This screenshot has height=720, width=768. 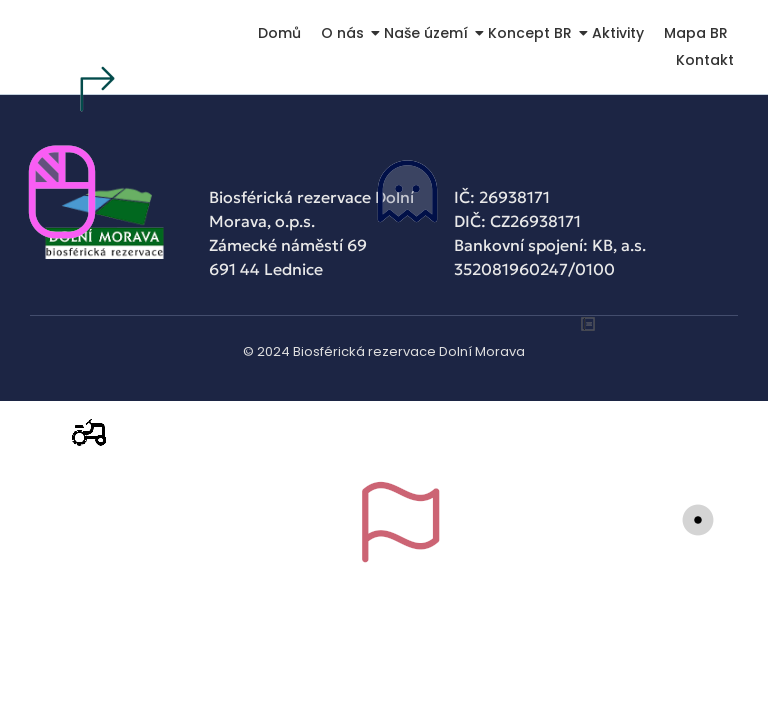 What do you see at coordinates (62, 192) in the screenshot?
I see `left mouse button click action` at bounding box center [62, 192].